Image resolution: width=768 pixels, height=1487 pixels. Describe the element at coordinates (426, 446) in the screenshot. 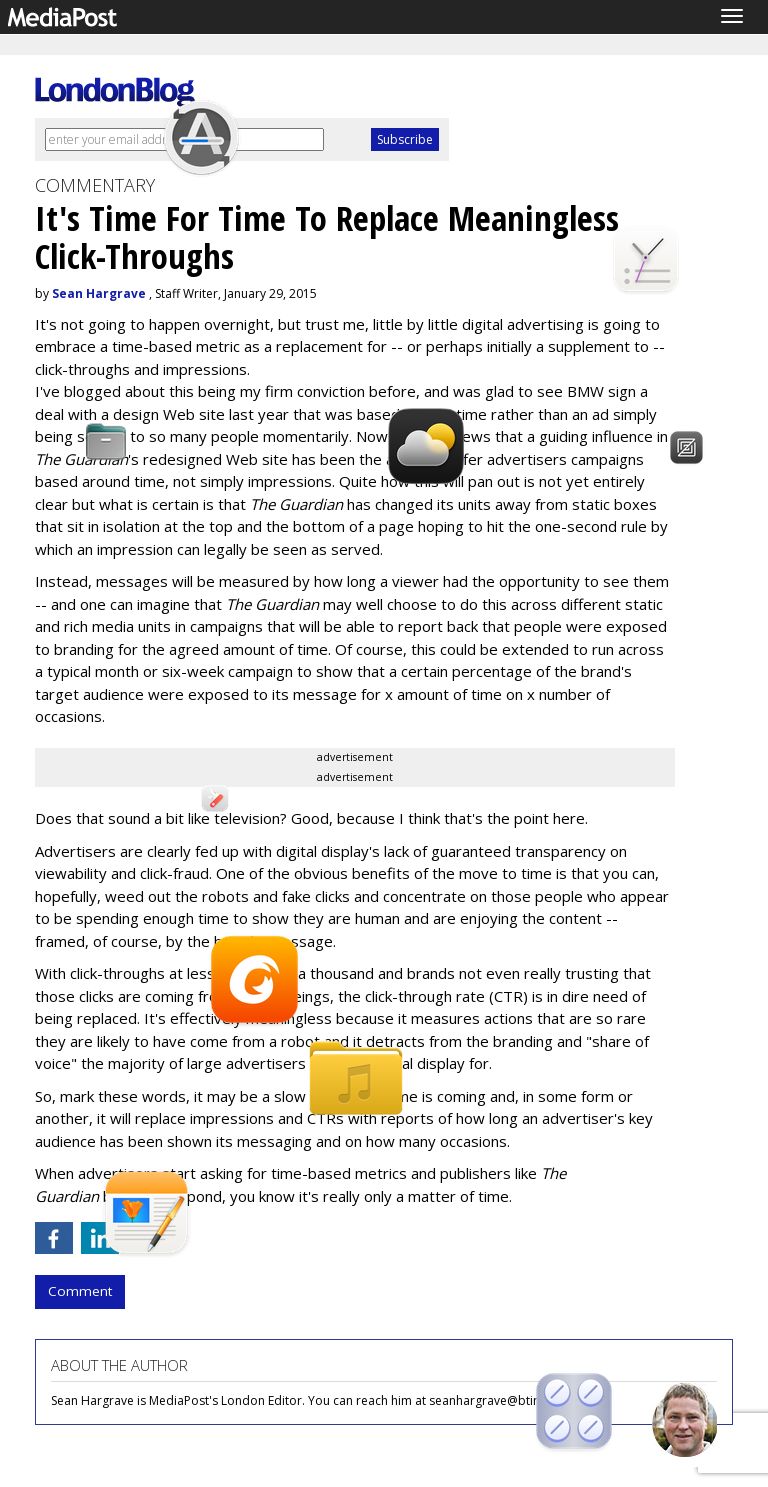

I see `open the weather app` at that location.